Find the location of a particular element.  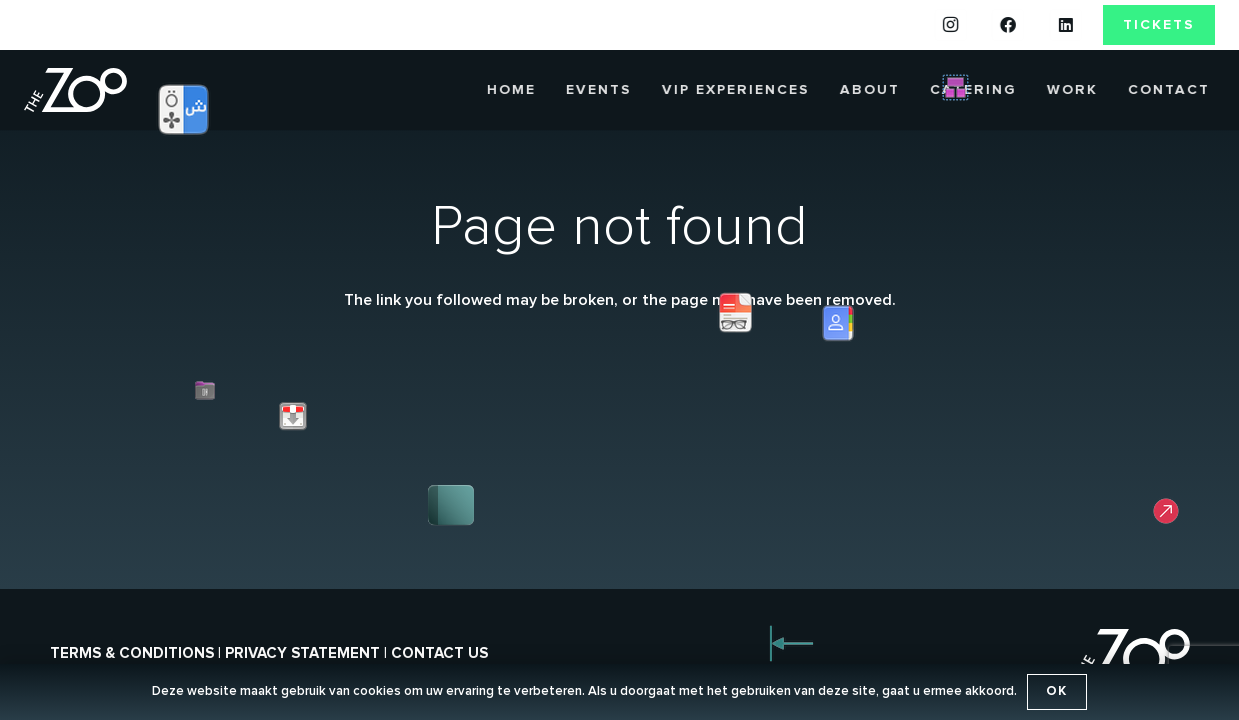

access the desktop folder is located at coordinates (451, 504).